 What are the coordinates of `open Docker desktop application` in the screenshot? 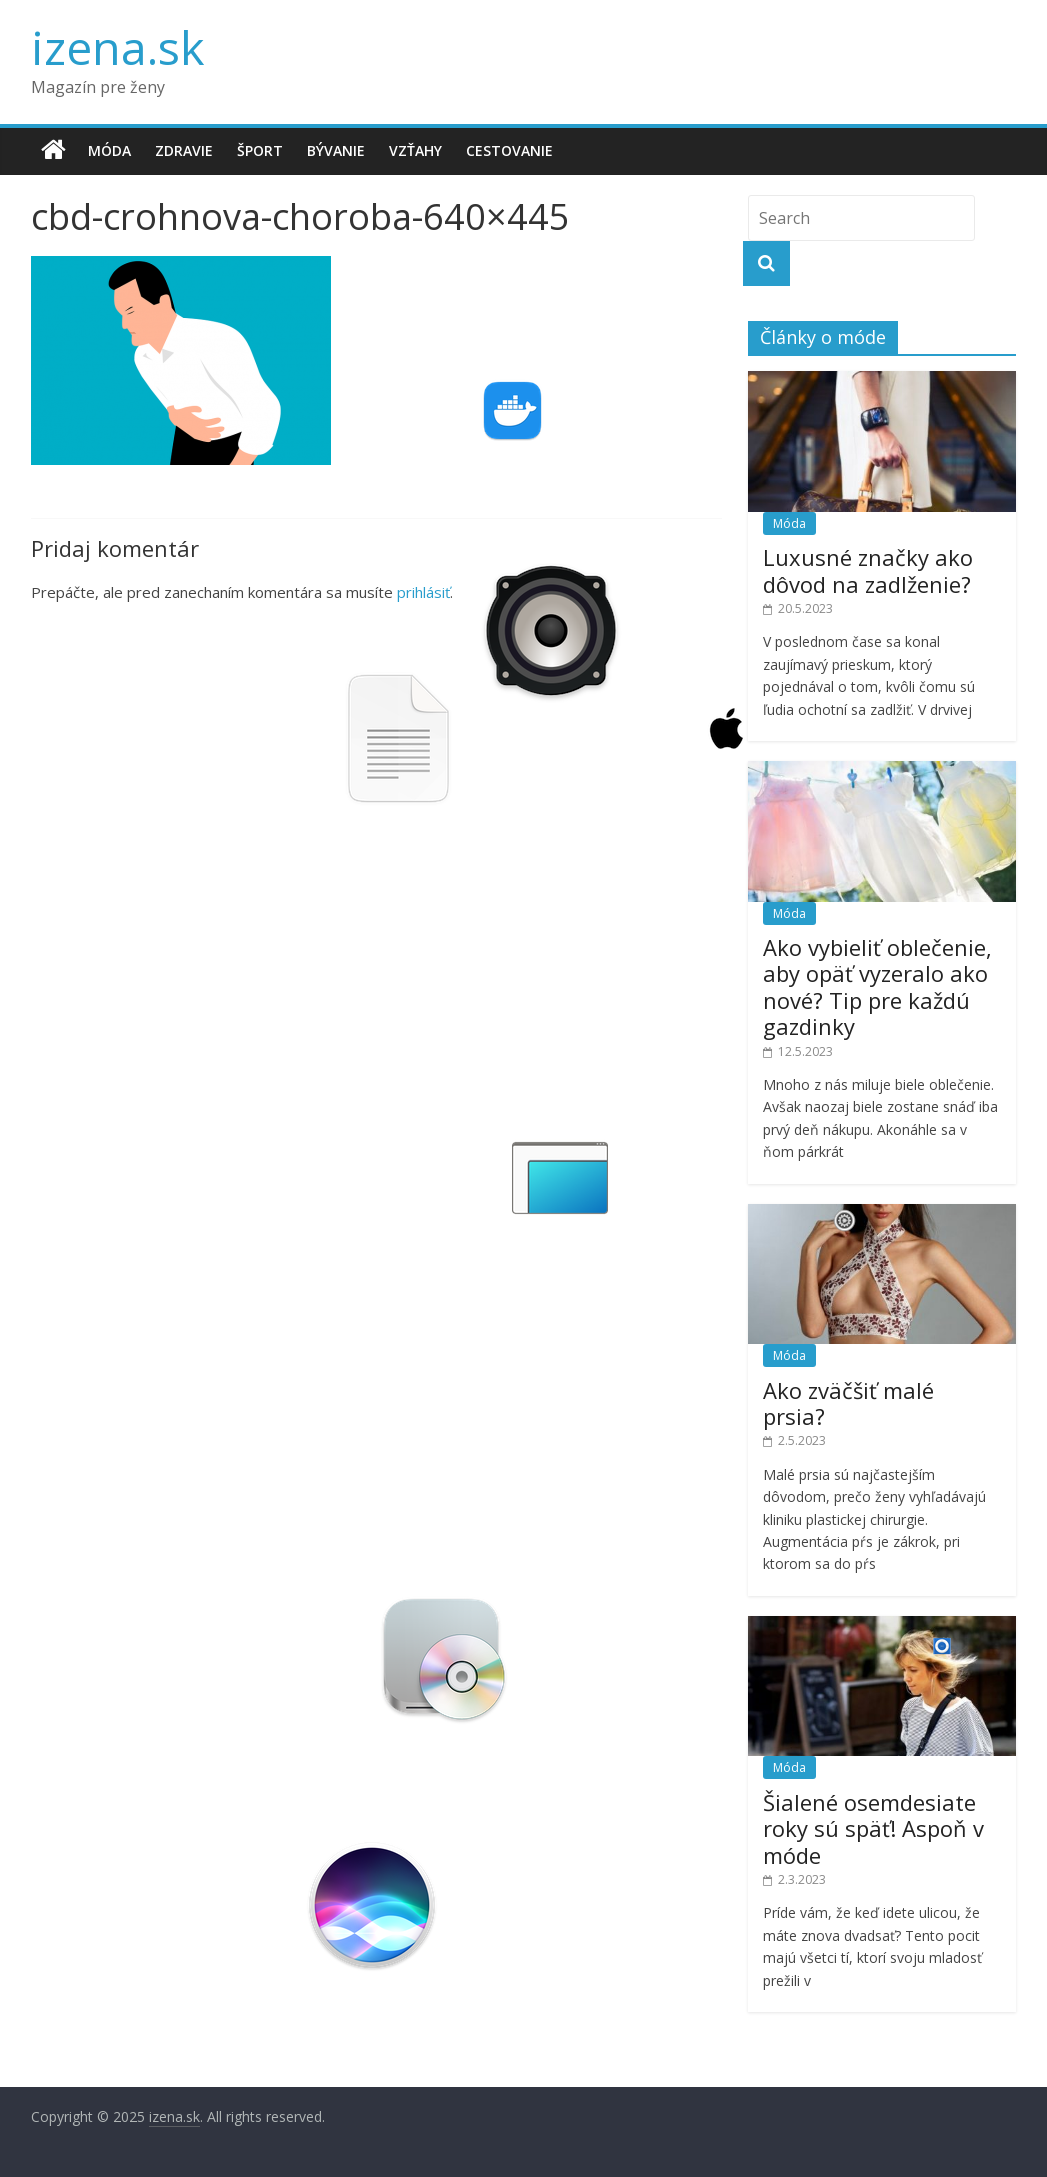 It's located at (512, 410).